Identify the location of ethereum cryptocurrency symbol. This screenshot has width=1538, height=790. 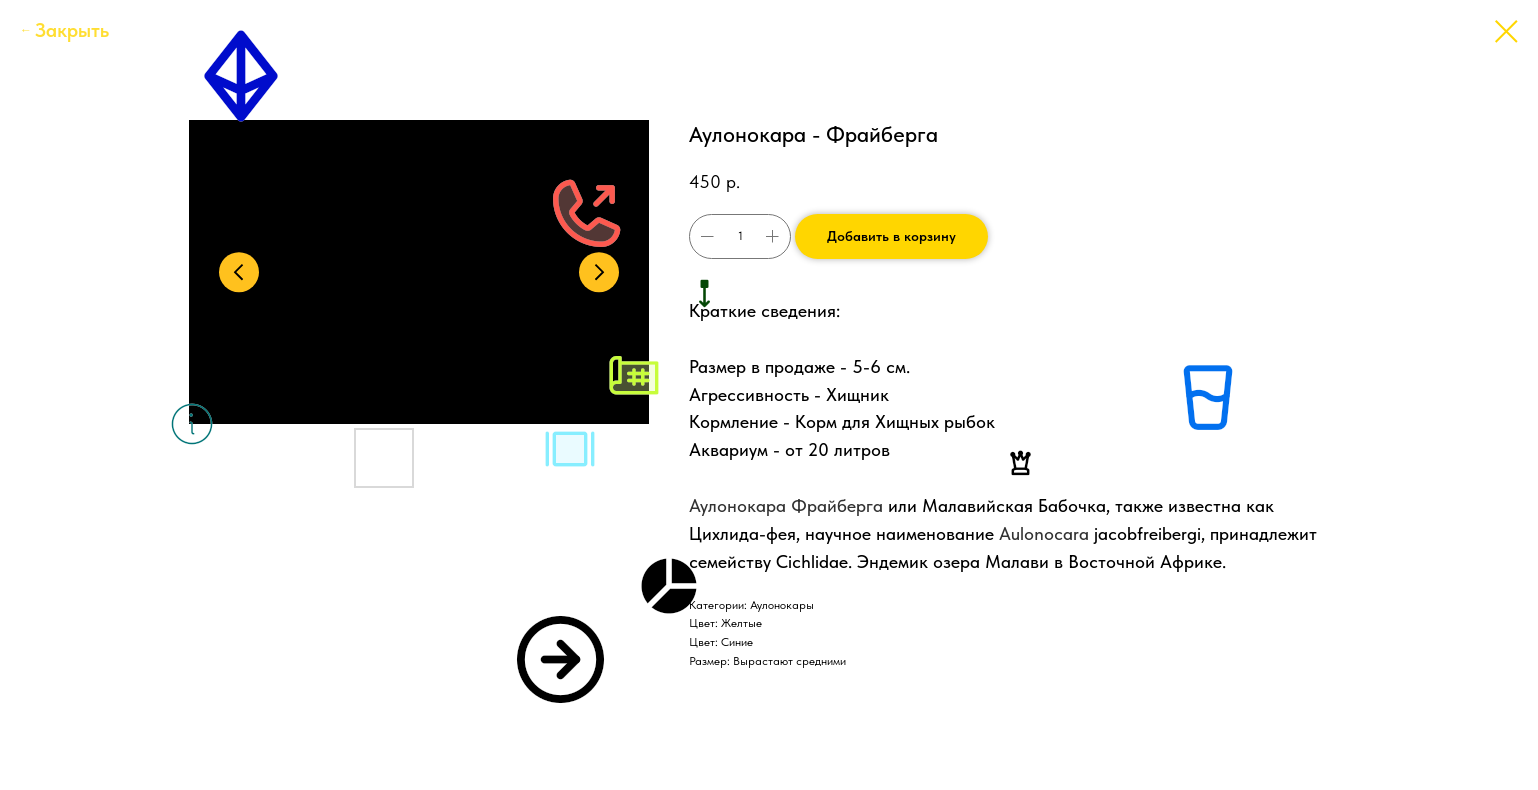
(241, 76).